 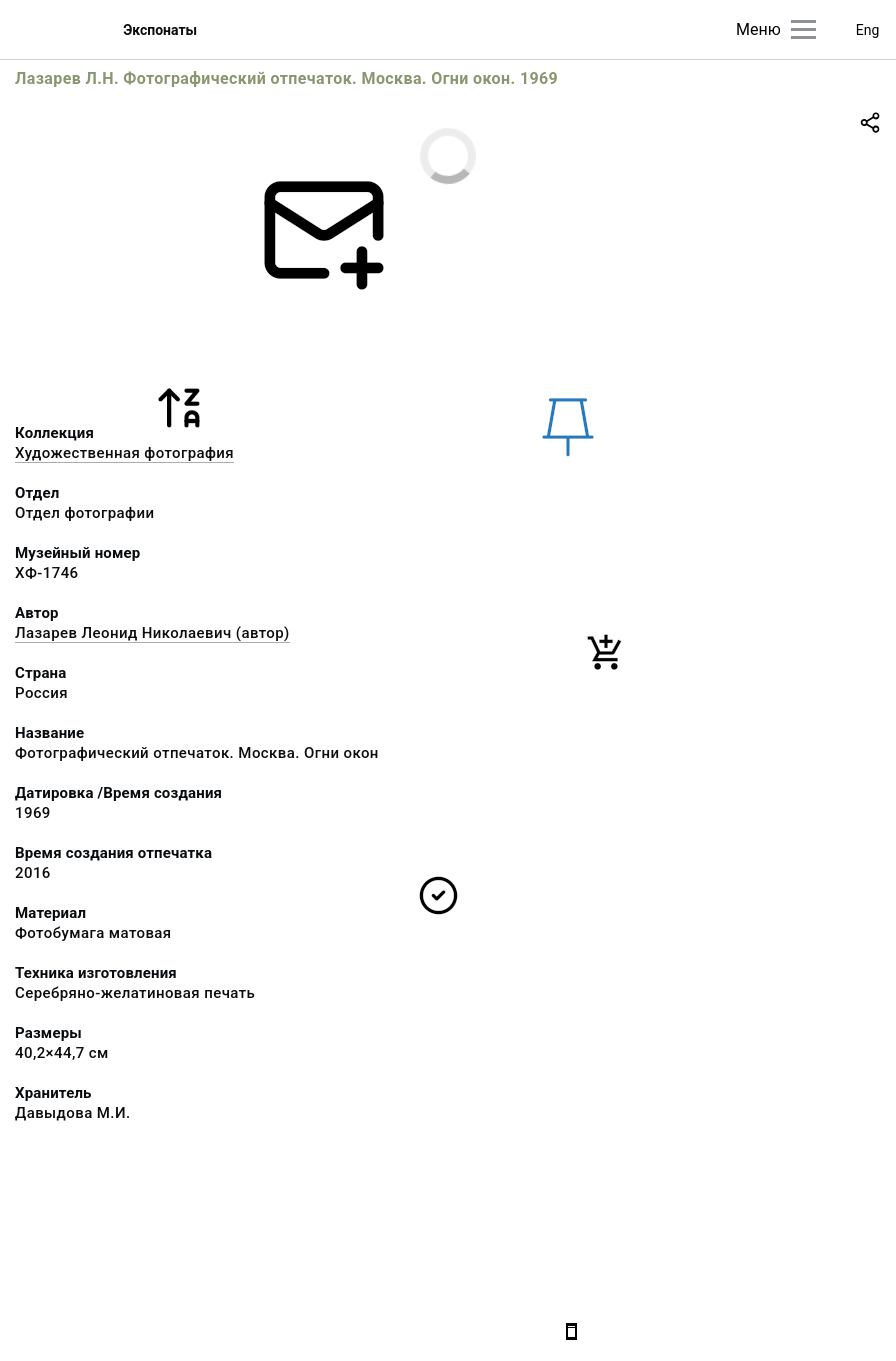 I want to click on add item to shopping cart, so click(x=606, y=653).